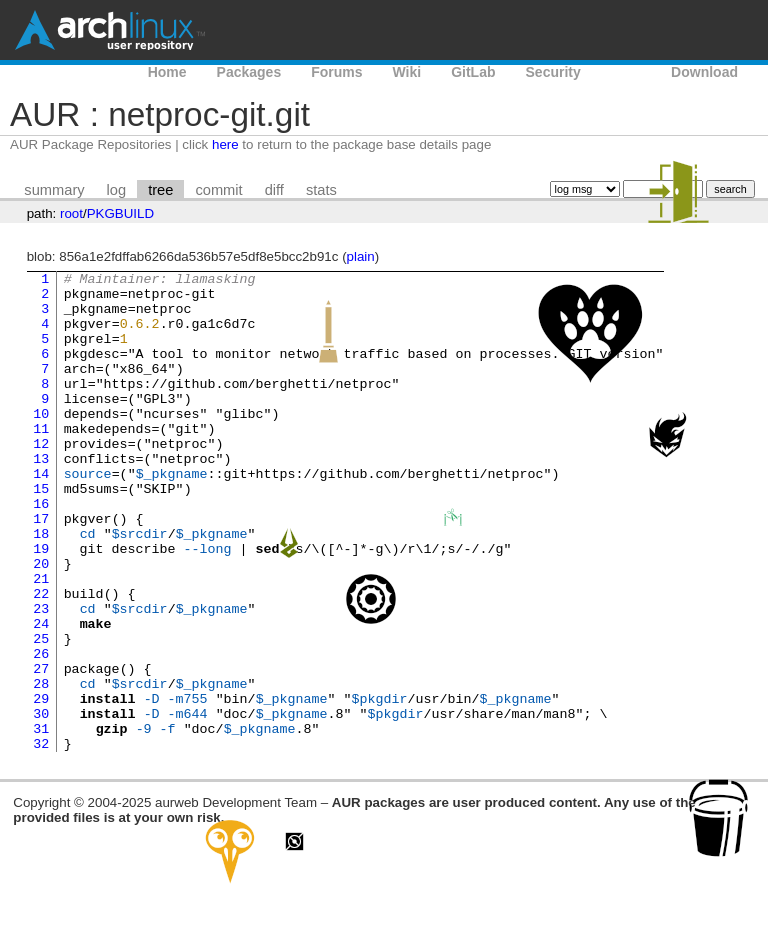 The height and width of the screenshot is (934, 768). What do you see at coordinates (453, 517) in the screenshot?
I see `indicates a new feature or section launch` at bounding box center [453, 517].